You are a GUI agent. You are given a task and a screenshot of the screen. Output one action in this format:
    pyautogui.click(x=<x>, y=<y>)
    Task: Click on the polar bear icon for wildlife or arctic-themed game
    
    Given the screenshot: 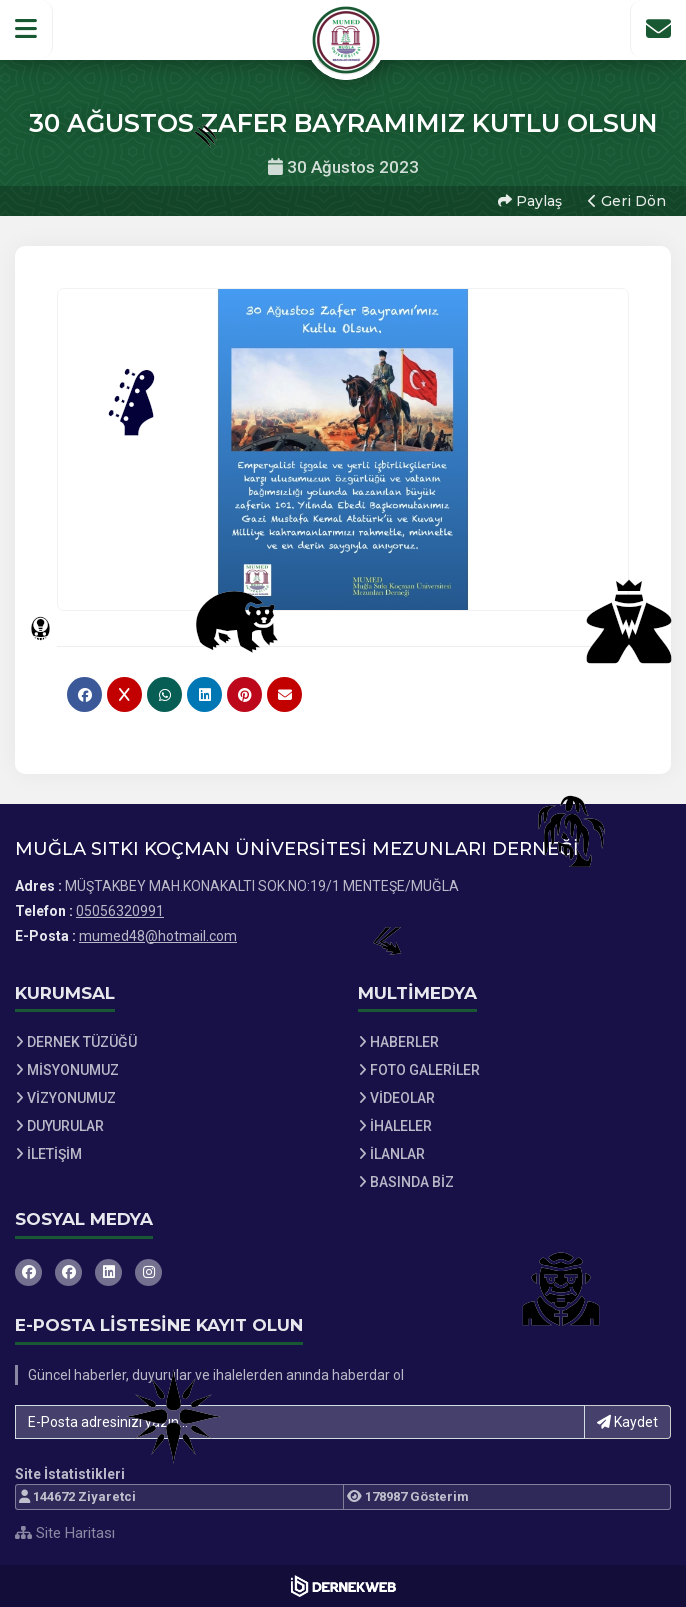 What is the action you would take?
    pyautogui.click(x=237, y=622)
    